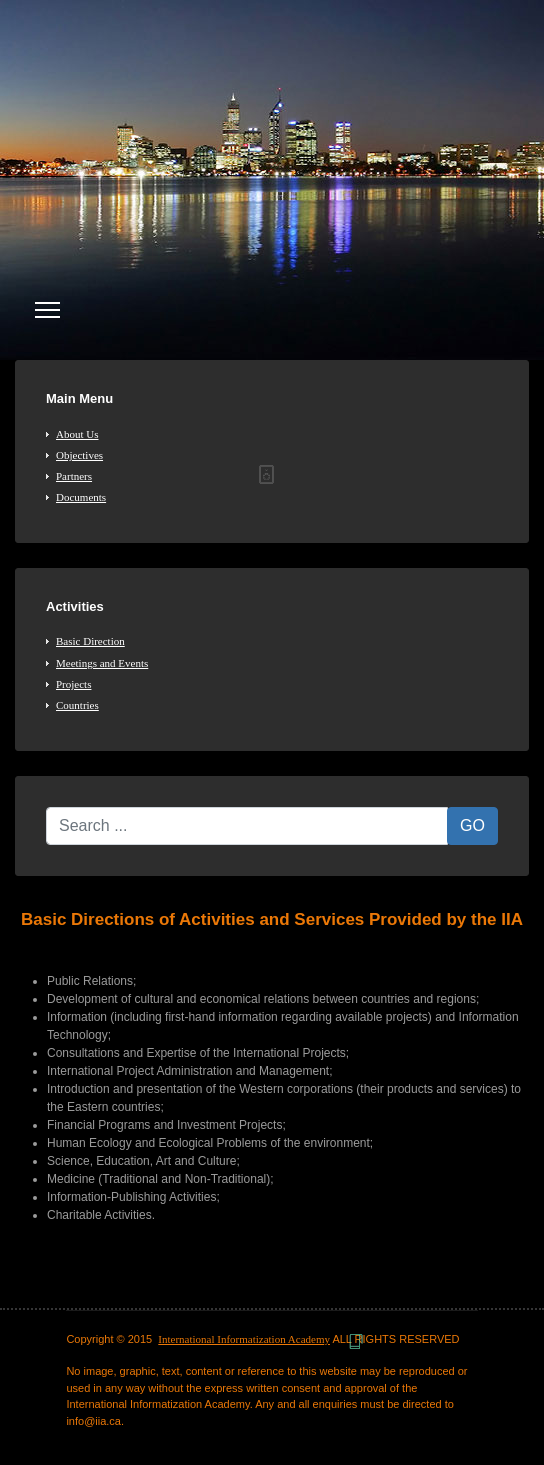  What do you see at coordinates (355, 1341) in the screenshot?
I see `towel or linen available at this location` at bounding box center [355, 1341].